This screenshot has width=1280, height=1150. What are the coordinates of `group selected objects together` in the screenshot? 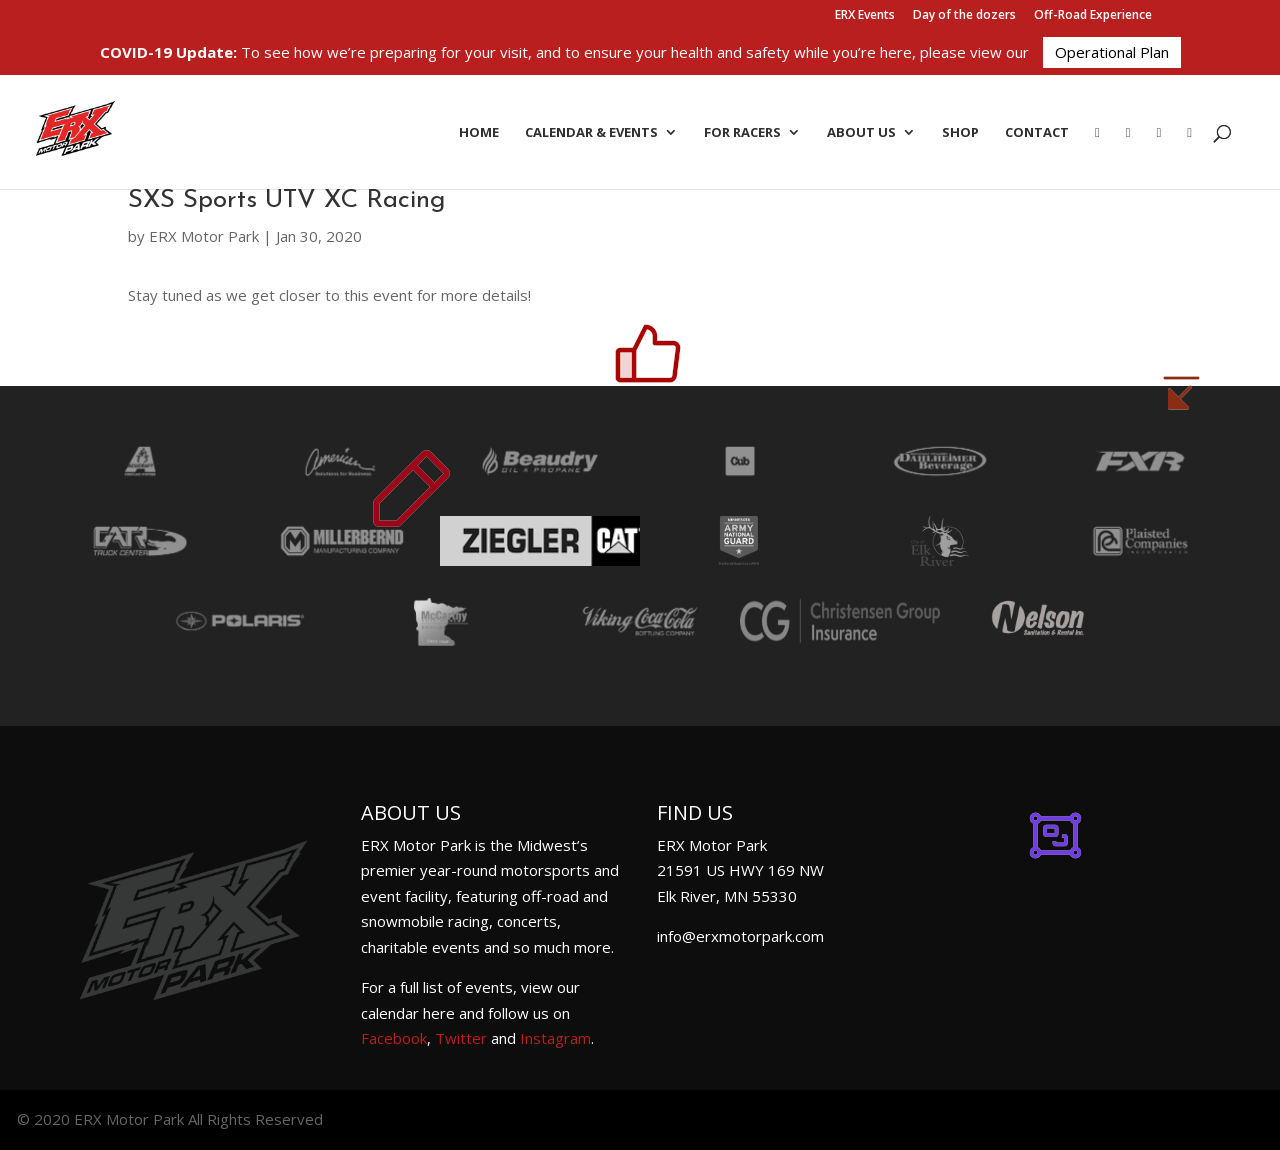 It's located at (1055, 835).